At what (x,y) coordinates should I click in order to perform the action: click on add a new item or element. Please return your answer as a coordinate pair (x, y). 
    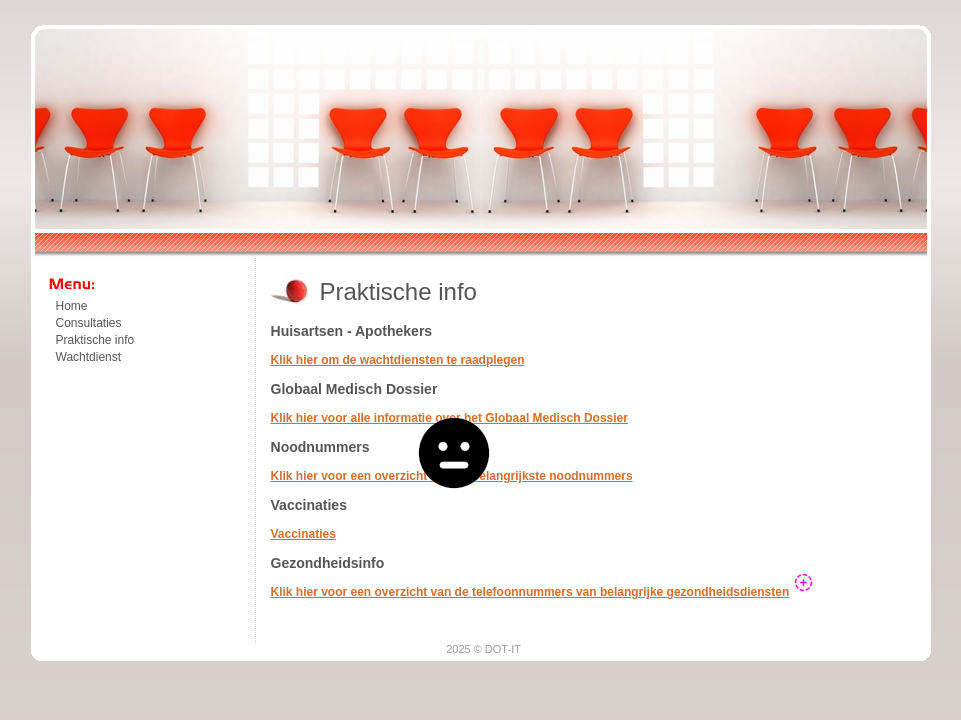
    Looking at the image, I should click on (803, 582).